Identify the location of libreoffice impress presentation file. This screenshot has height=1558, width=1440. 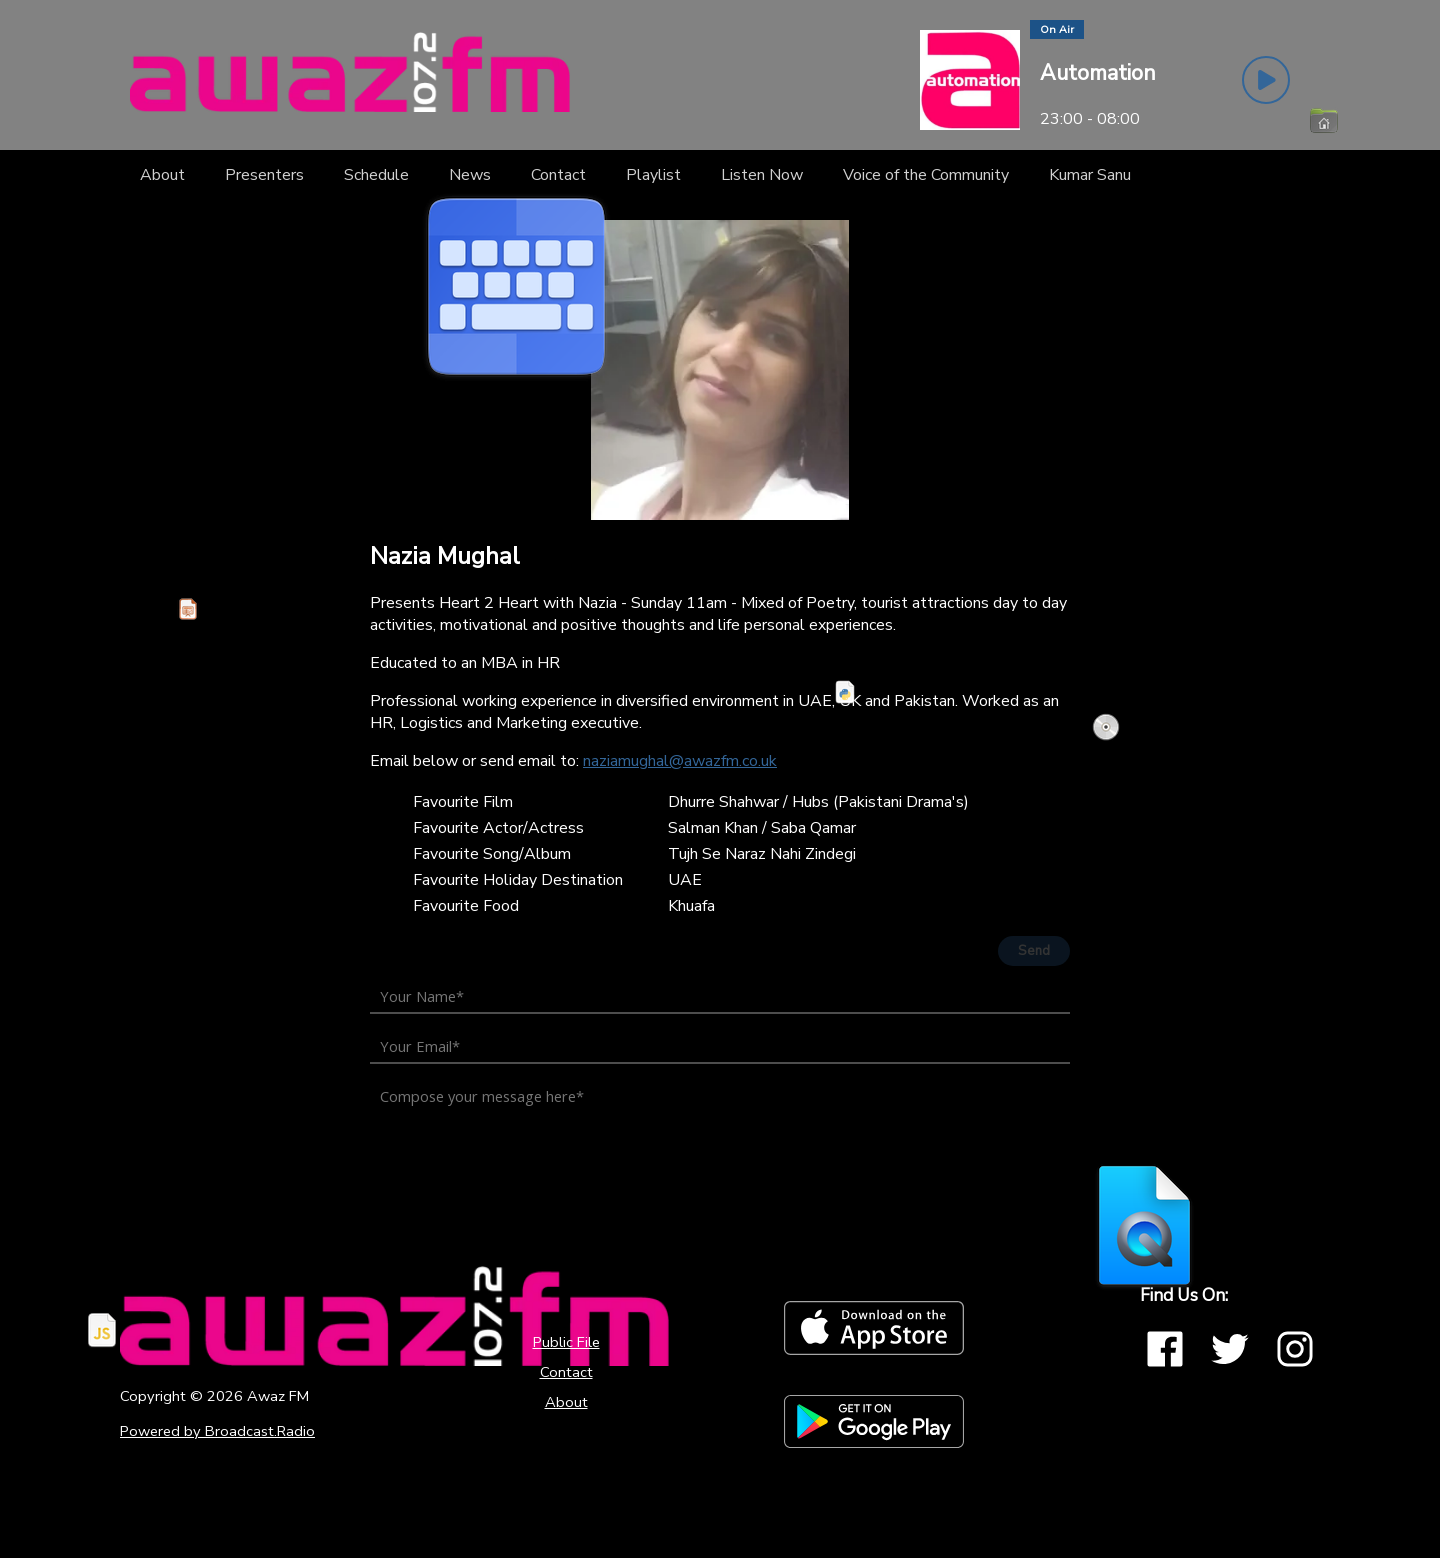
(188, 609).